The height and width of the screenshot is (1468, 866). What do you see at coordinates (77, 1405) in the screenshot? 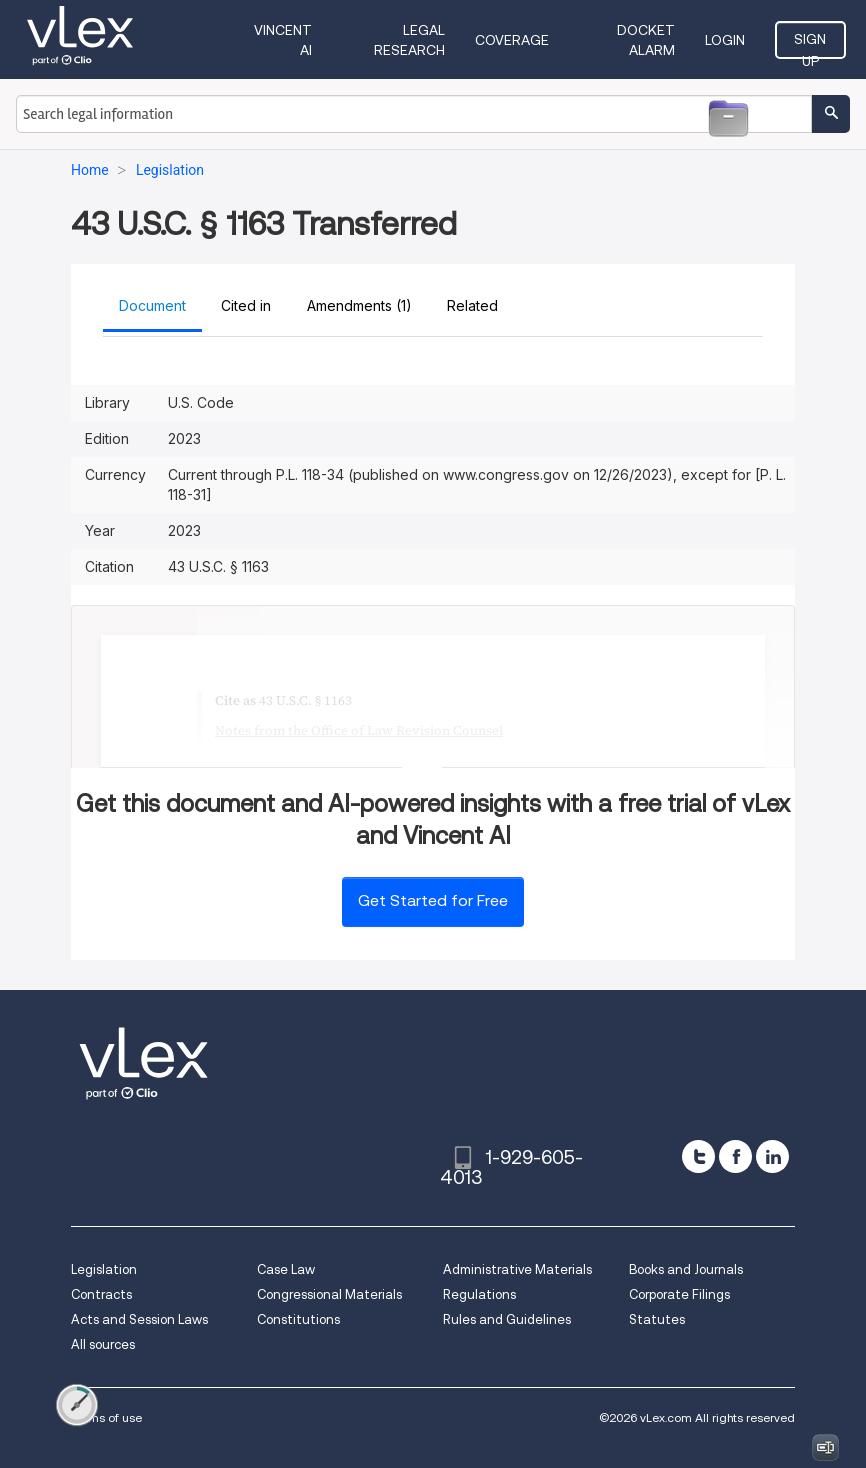
I see `open sysprof system profiler` at bounding box center [77, 1405].